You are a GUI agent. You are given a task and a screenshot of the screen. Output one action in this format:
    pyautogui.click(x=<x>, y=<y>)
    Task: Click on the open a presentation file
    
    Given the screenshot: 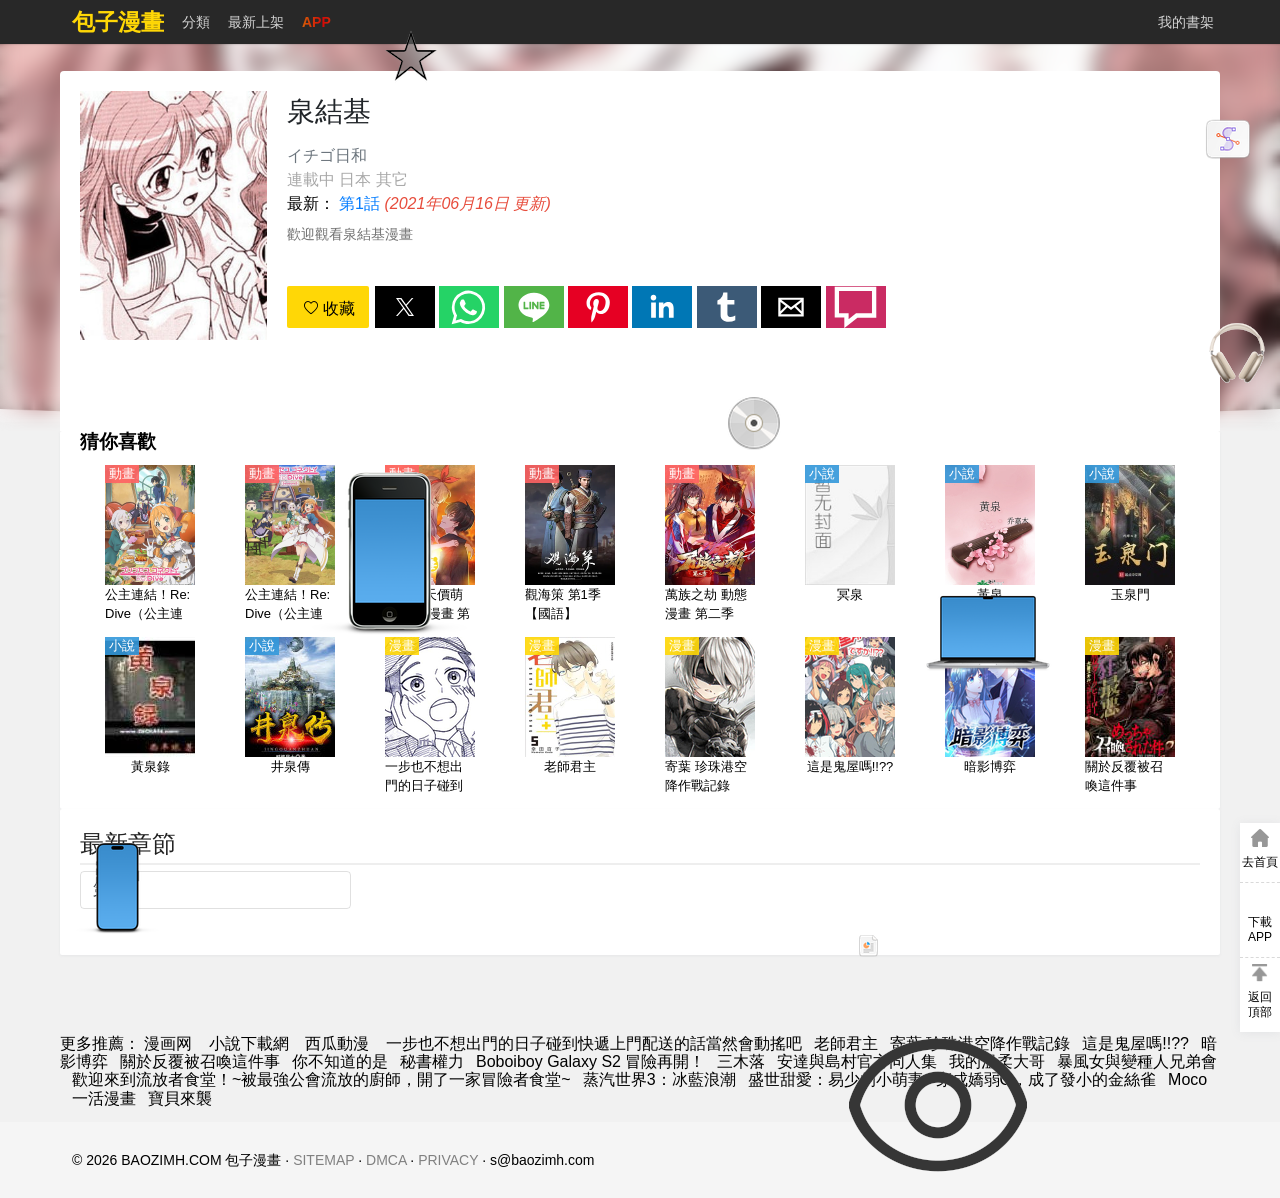 What is the action you would take?
    pyautogui.click(x=868, y=945)
    